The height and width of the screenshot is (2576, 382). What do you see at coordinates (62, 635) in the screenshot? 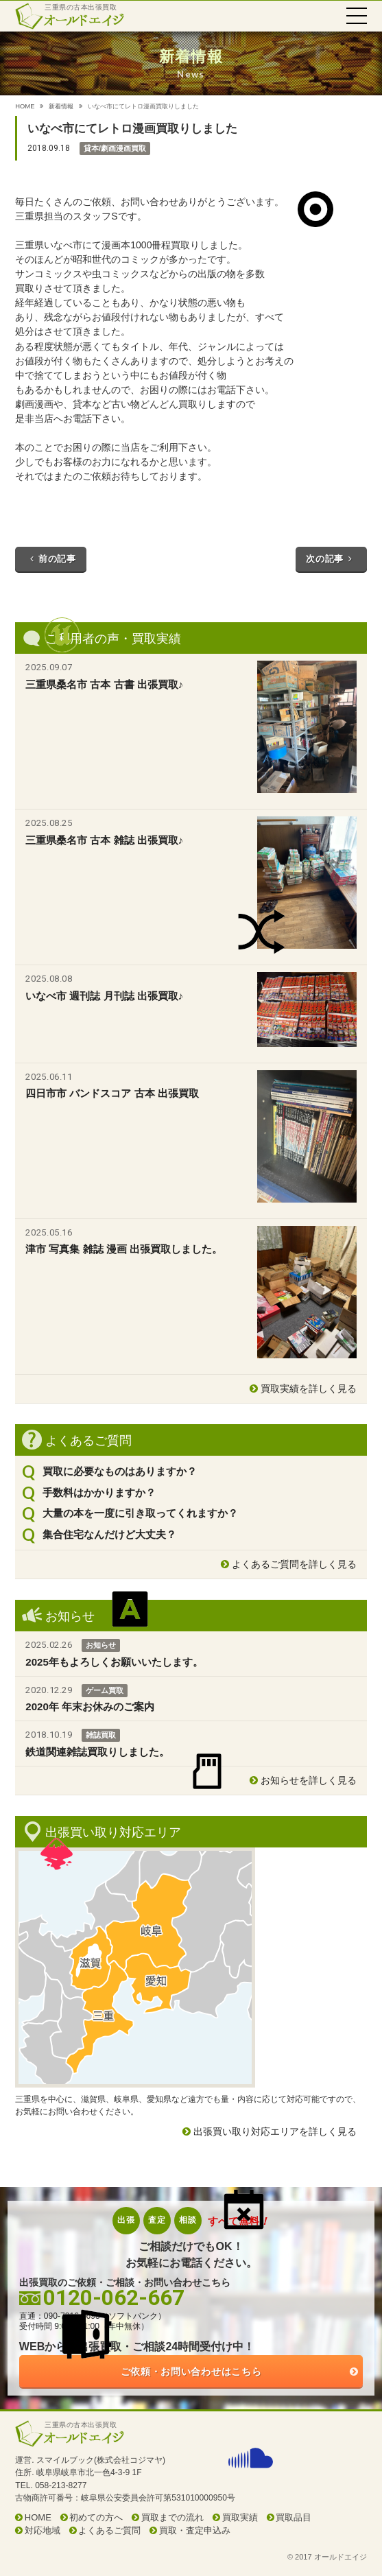
I see `unreal engine logo` at bounding box center [62, 635].